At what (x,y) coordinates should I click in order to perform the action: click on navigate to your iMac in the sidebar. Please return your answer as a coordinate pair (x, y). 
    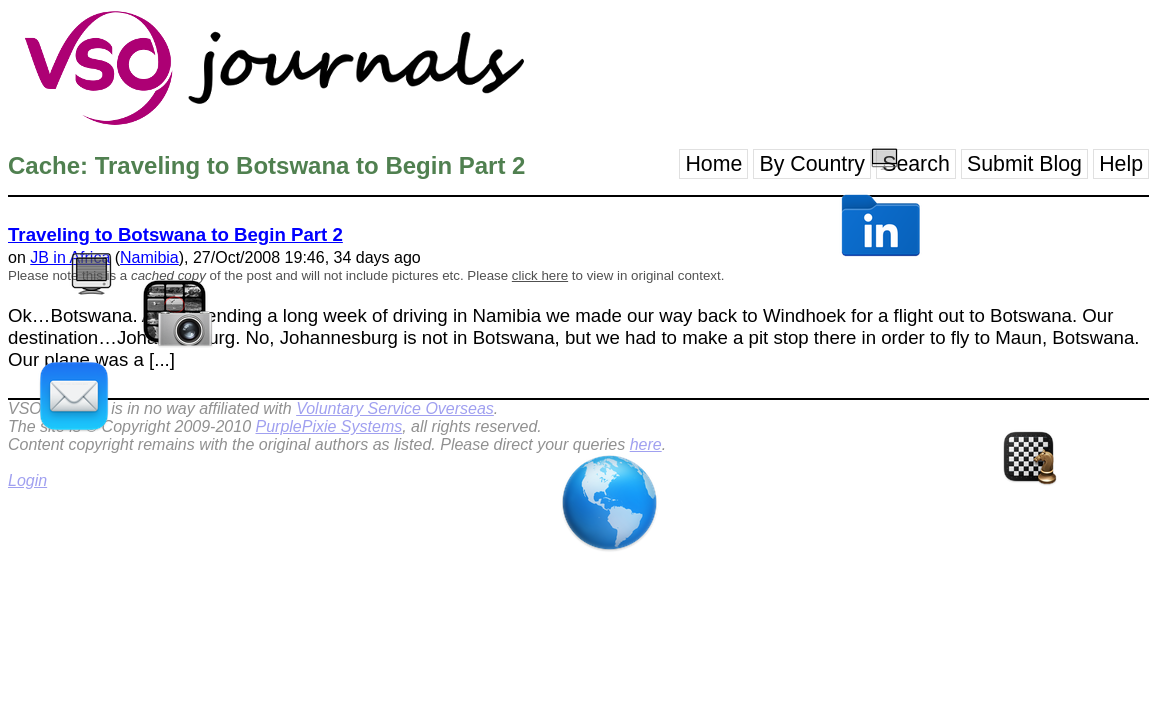
    Looking at the image, I should click on (884, 159).